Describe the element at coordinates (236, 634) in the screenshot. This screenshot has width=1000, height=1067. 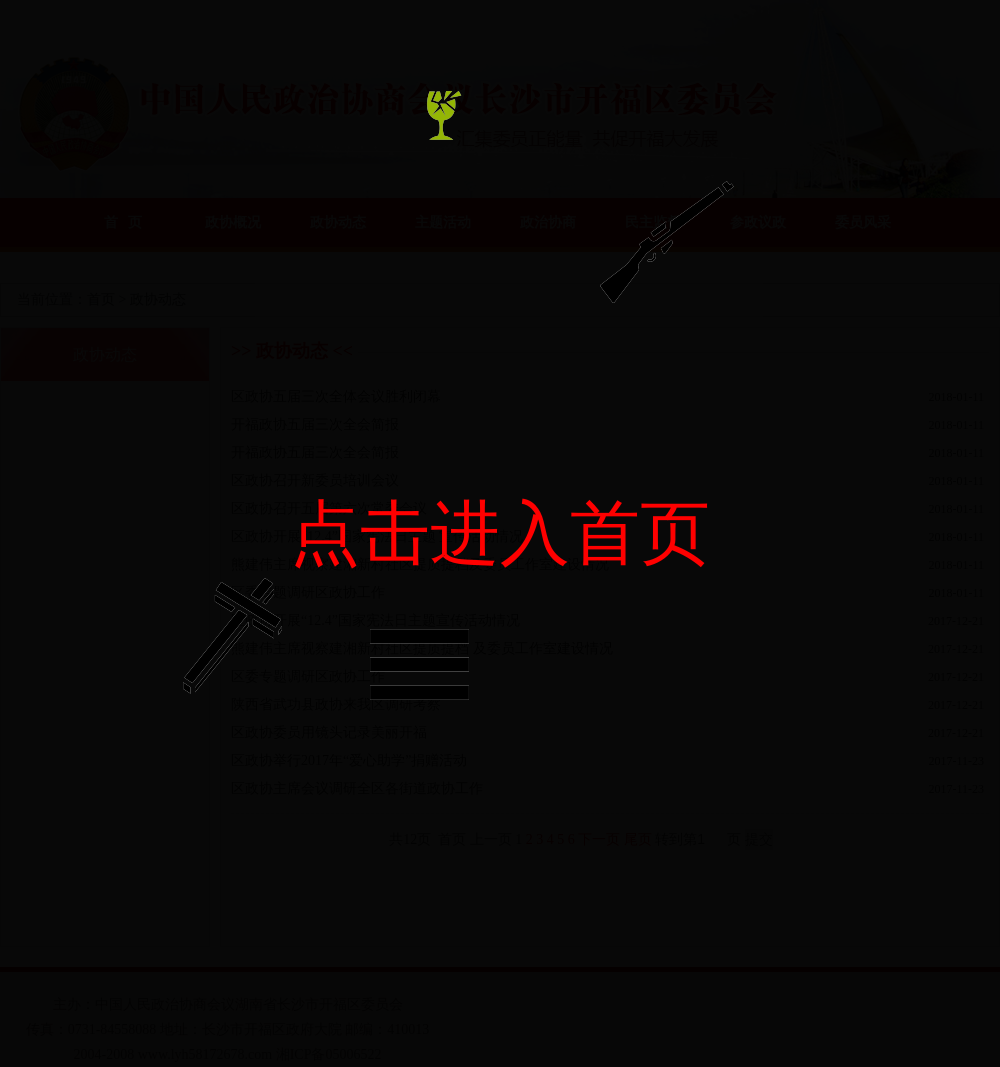
I see `indicates religious or faith-based content` at that location.